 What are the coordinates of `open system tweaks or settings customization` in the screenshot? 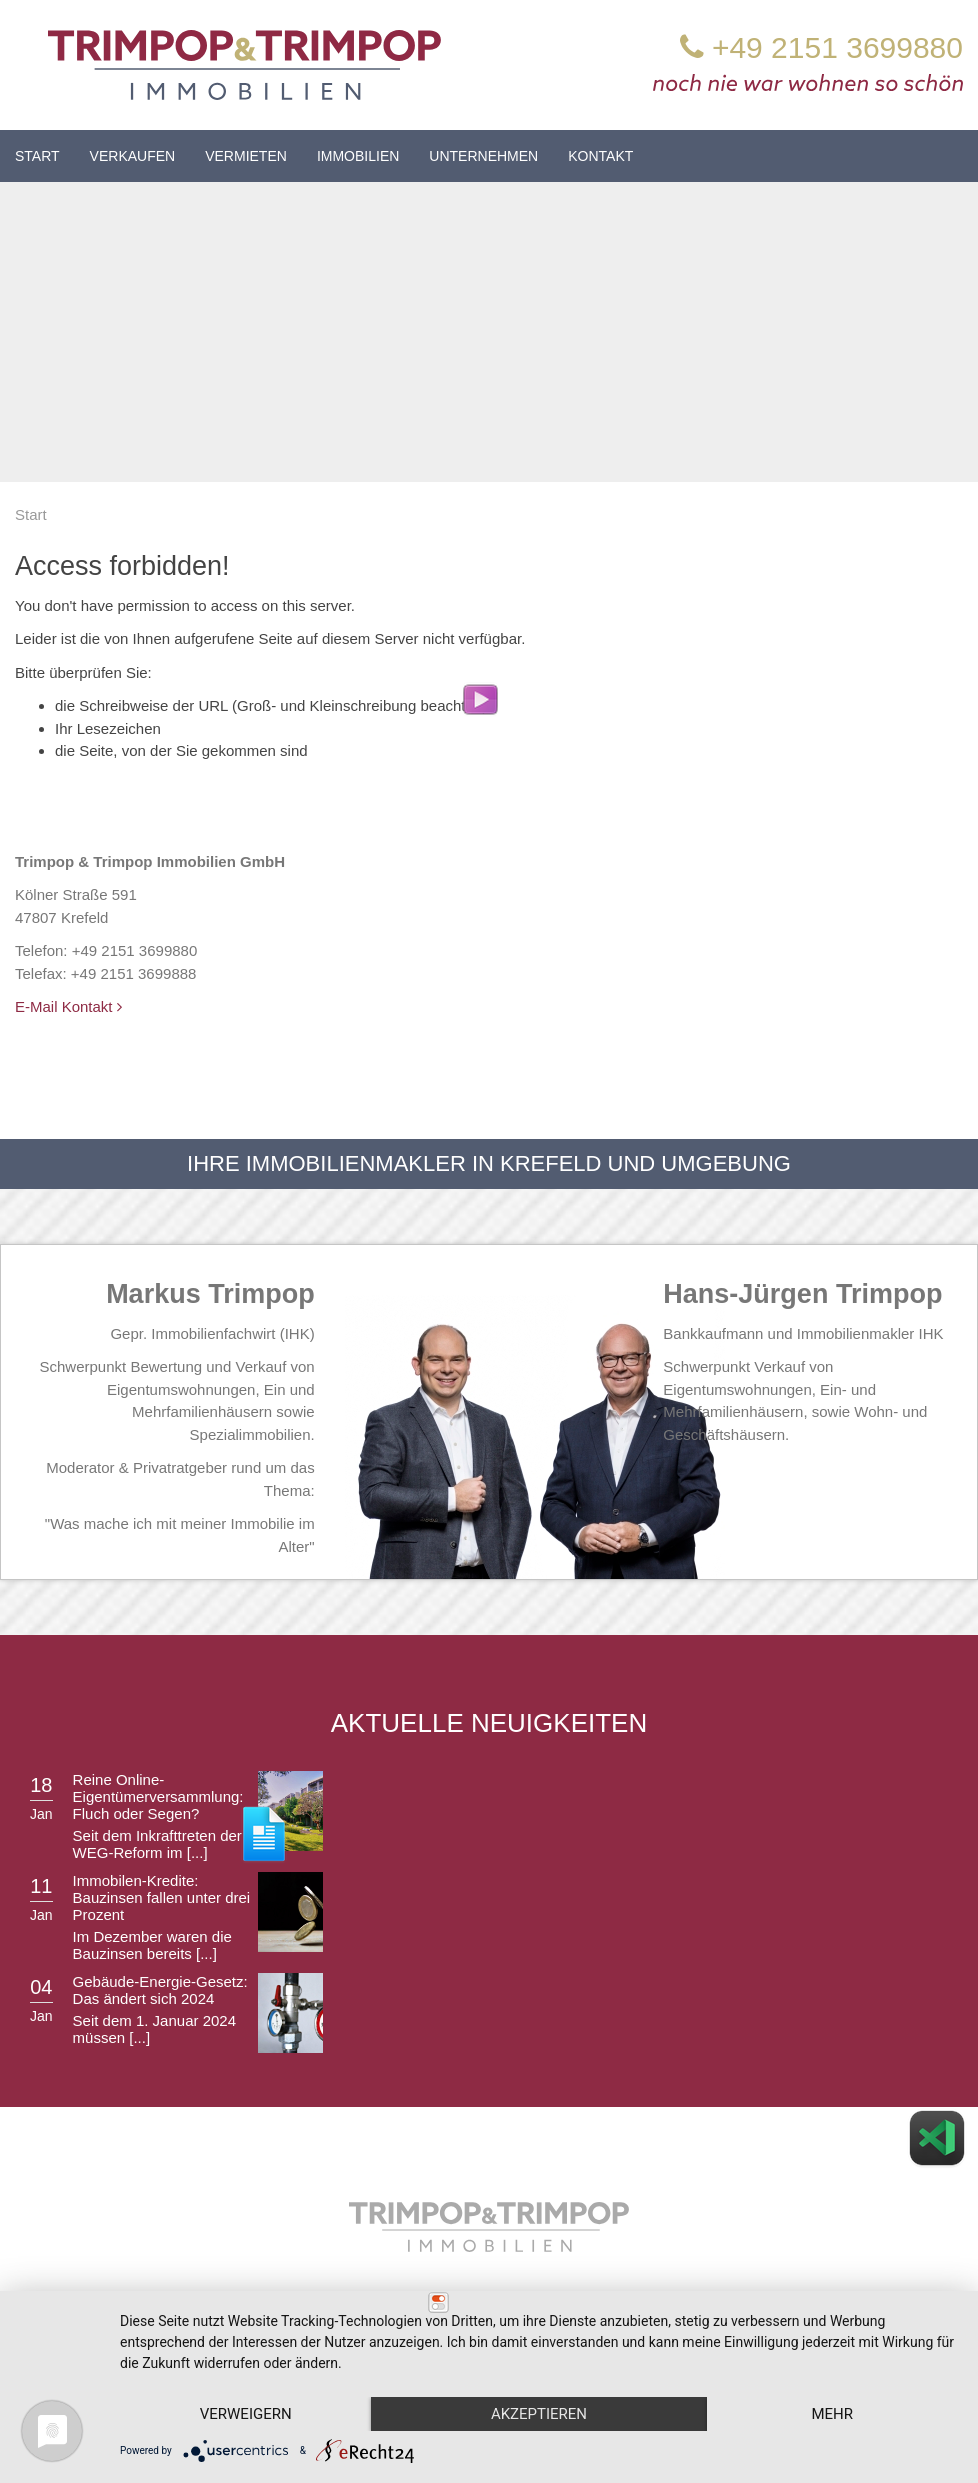 It's located at (438, 2302).